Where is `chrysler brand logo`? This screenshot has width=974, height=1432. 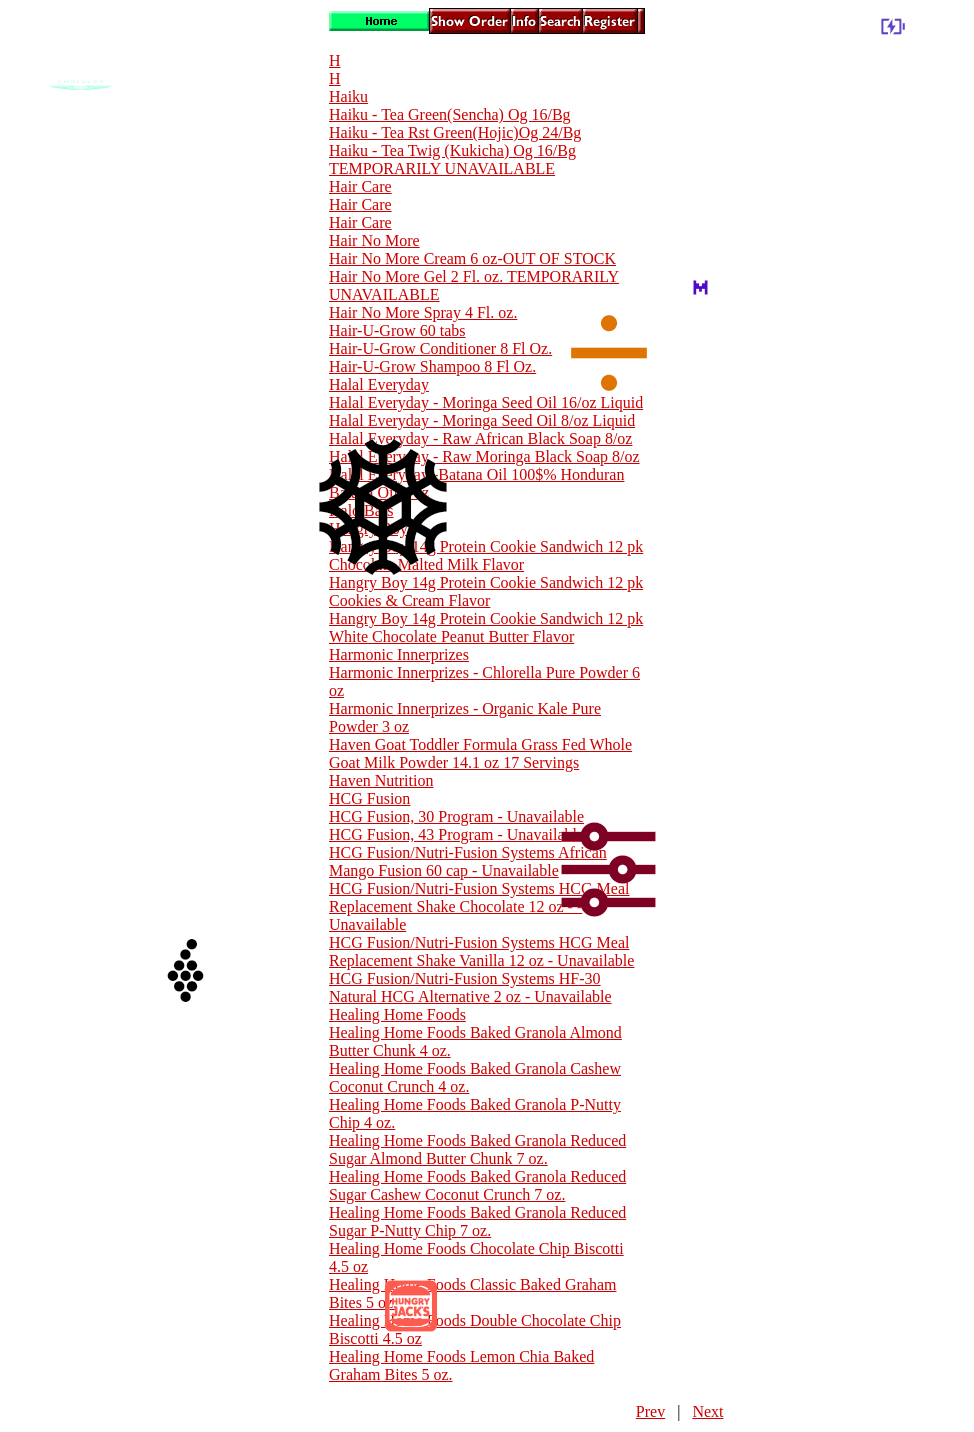 chrysler brand logo is located at coordinates (80, 85).